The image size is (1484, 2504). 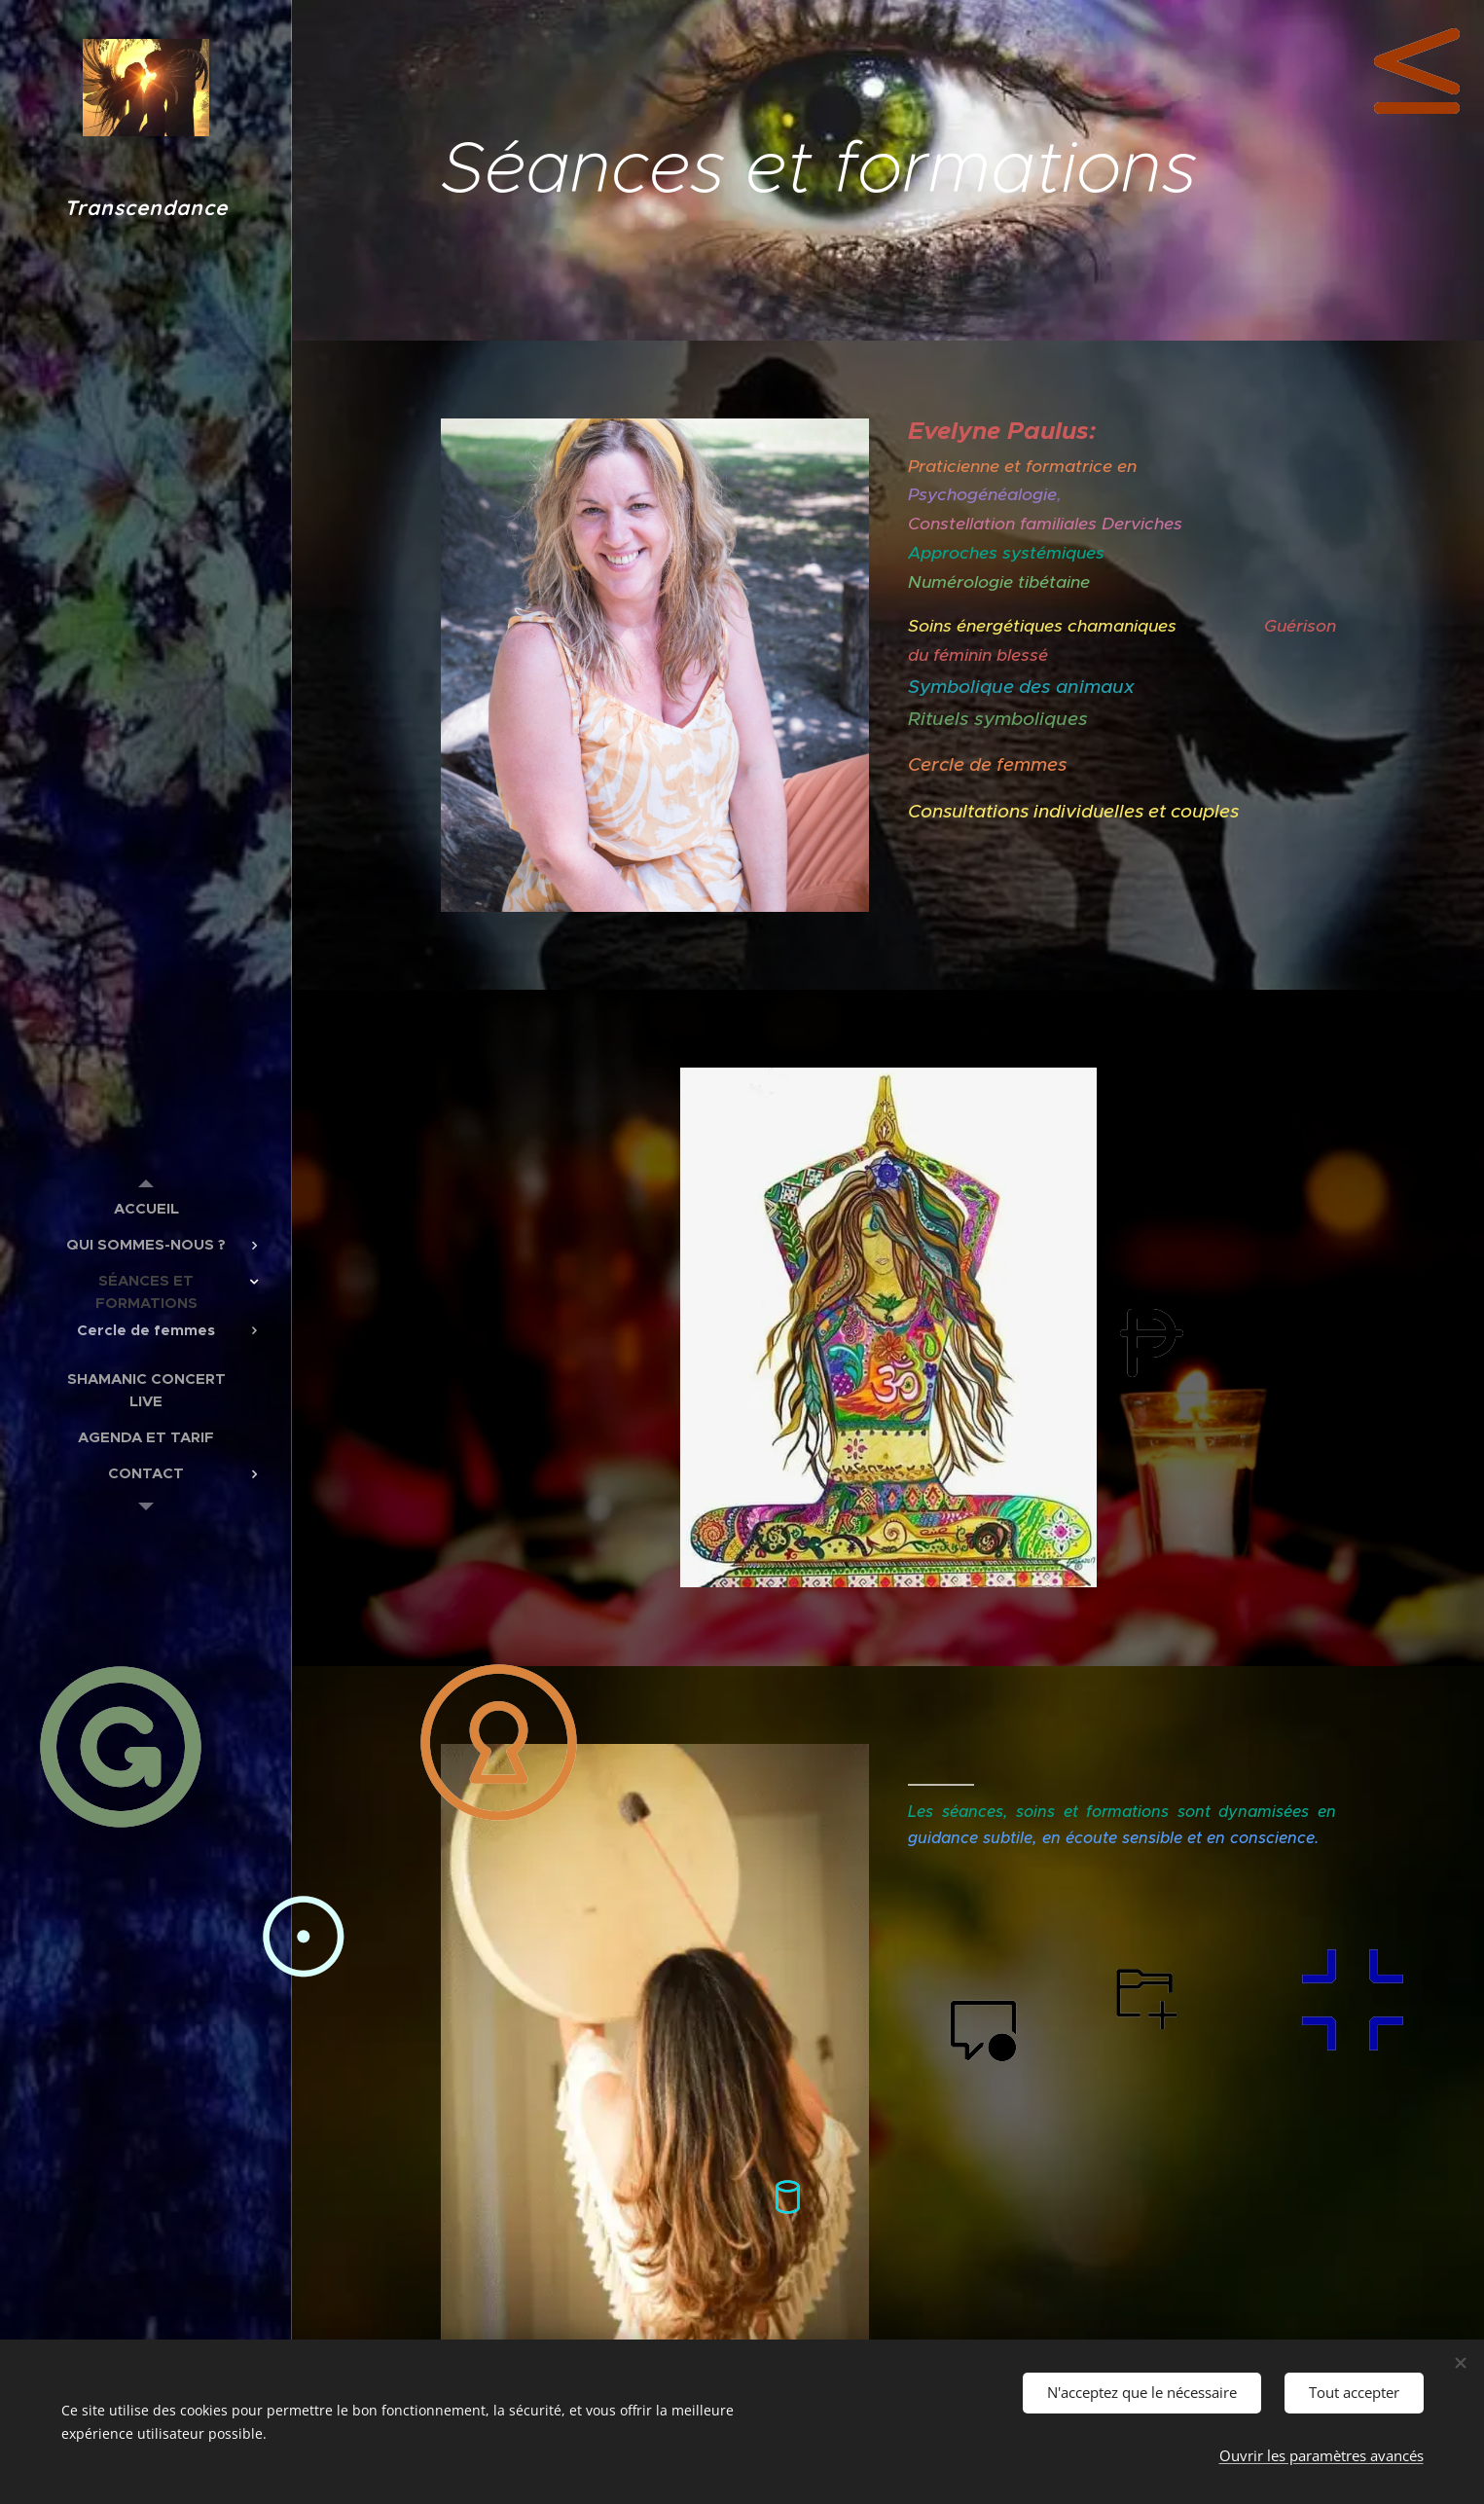 What do you see at coordinates (1353, 2000) in the screenshot?
I see `exit fullscreen mode` at bounding box center [1353, 2000].